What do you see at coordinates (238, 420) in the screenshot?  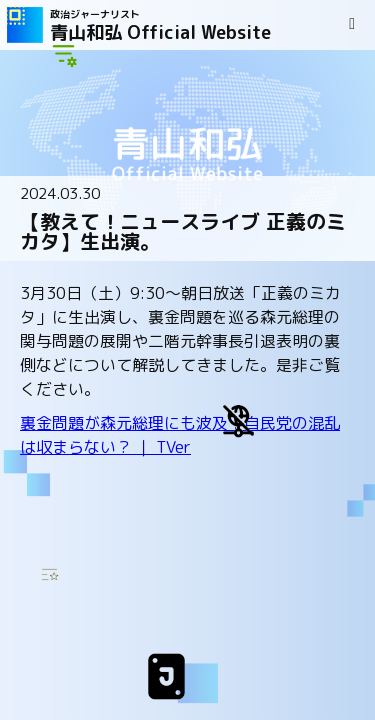 I see `network connection unavailable` at bounding box center [238, 420].